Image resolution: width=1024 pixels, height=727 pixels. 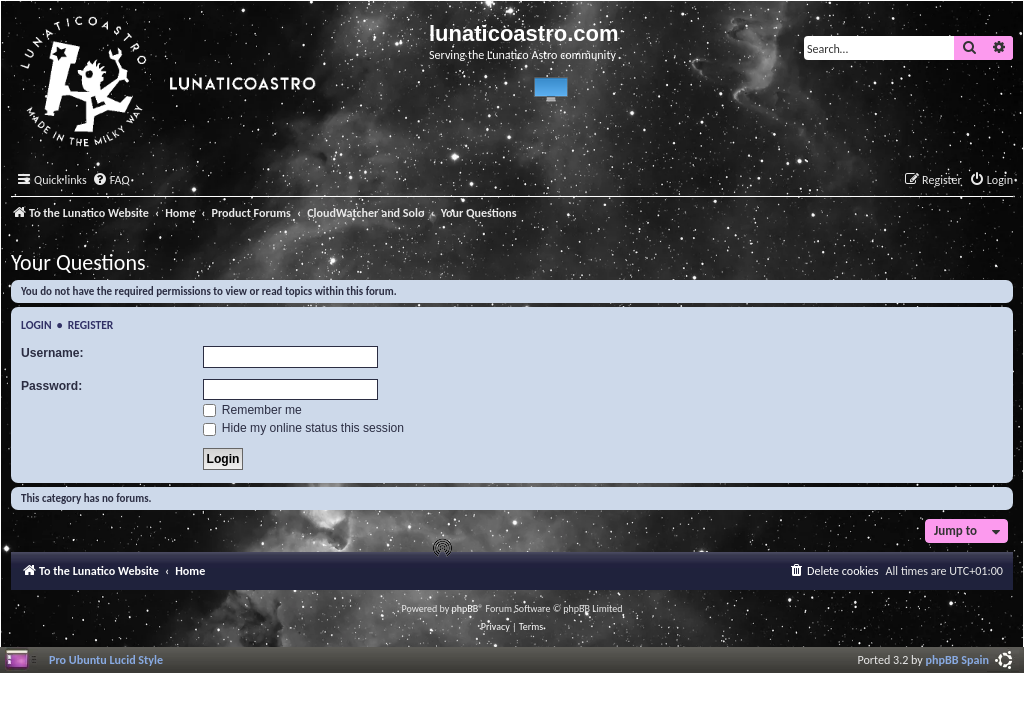 What do you see at coordinates (551, 86) in the screenshot?
I see `apple pro display xdr monitor` at bounding box center [551, 86].